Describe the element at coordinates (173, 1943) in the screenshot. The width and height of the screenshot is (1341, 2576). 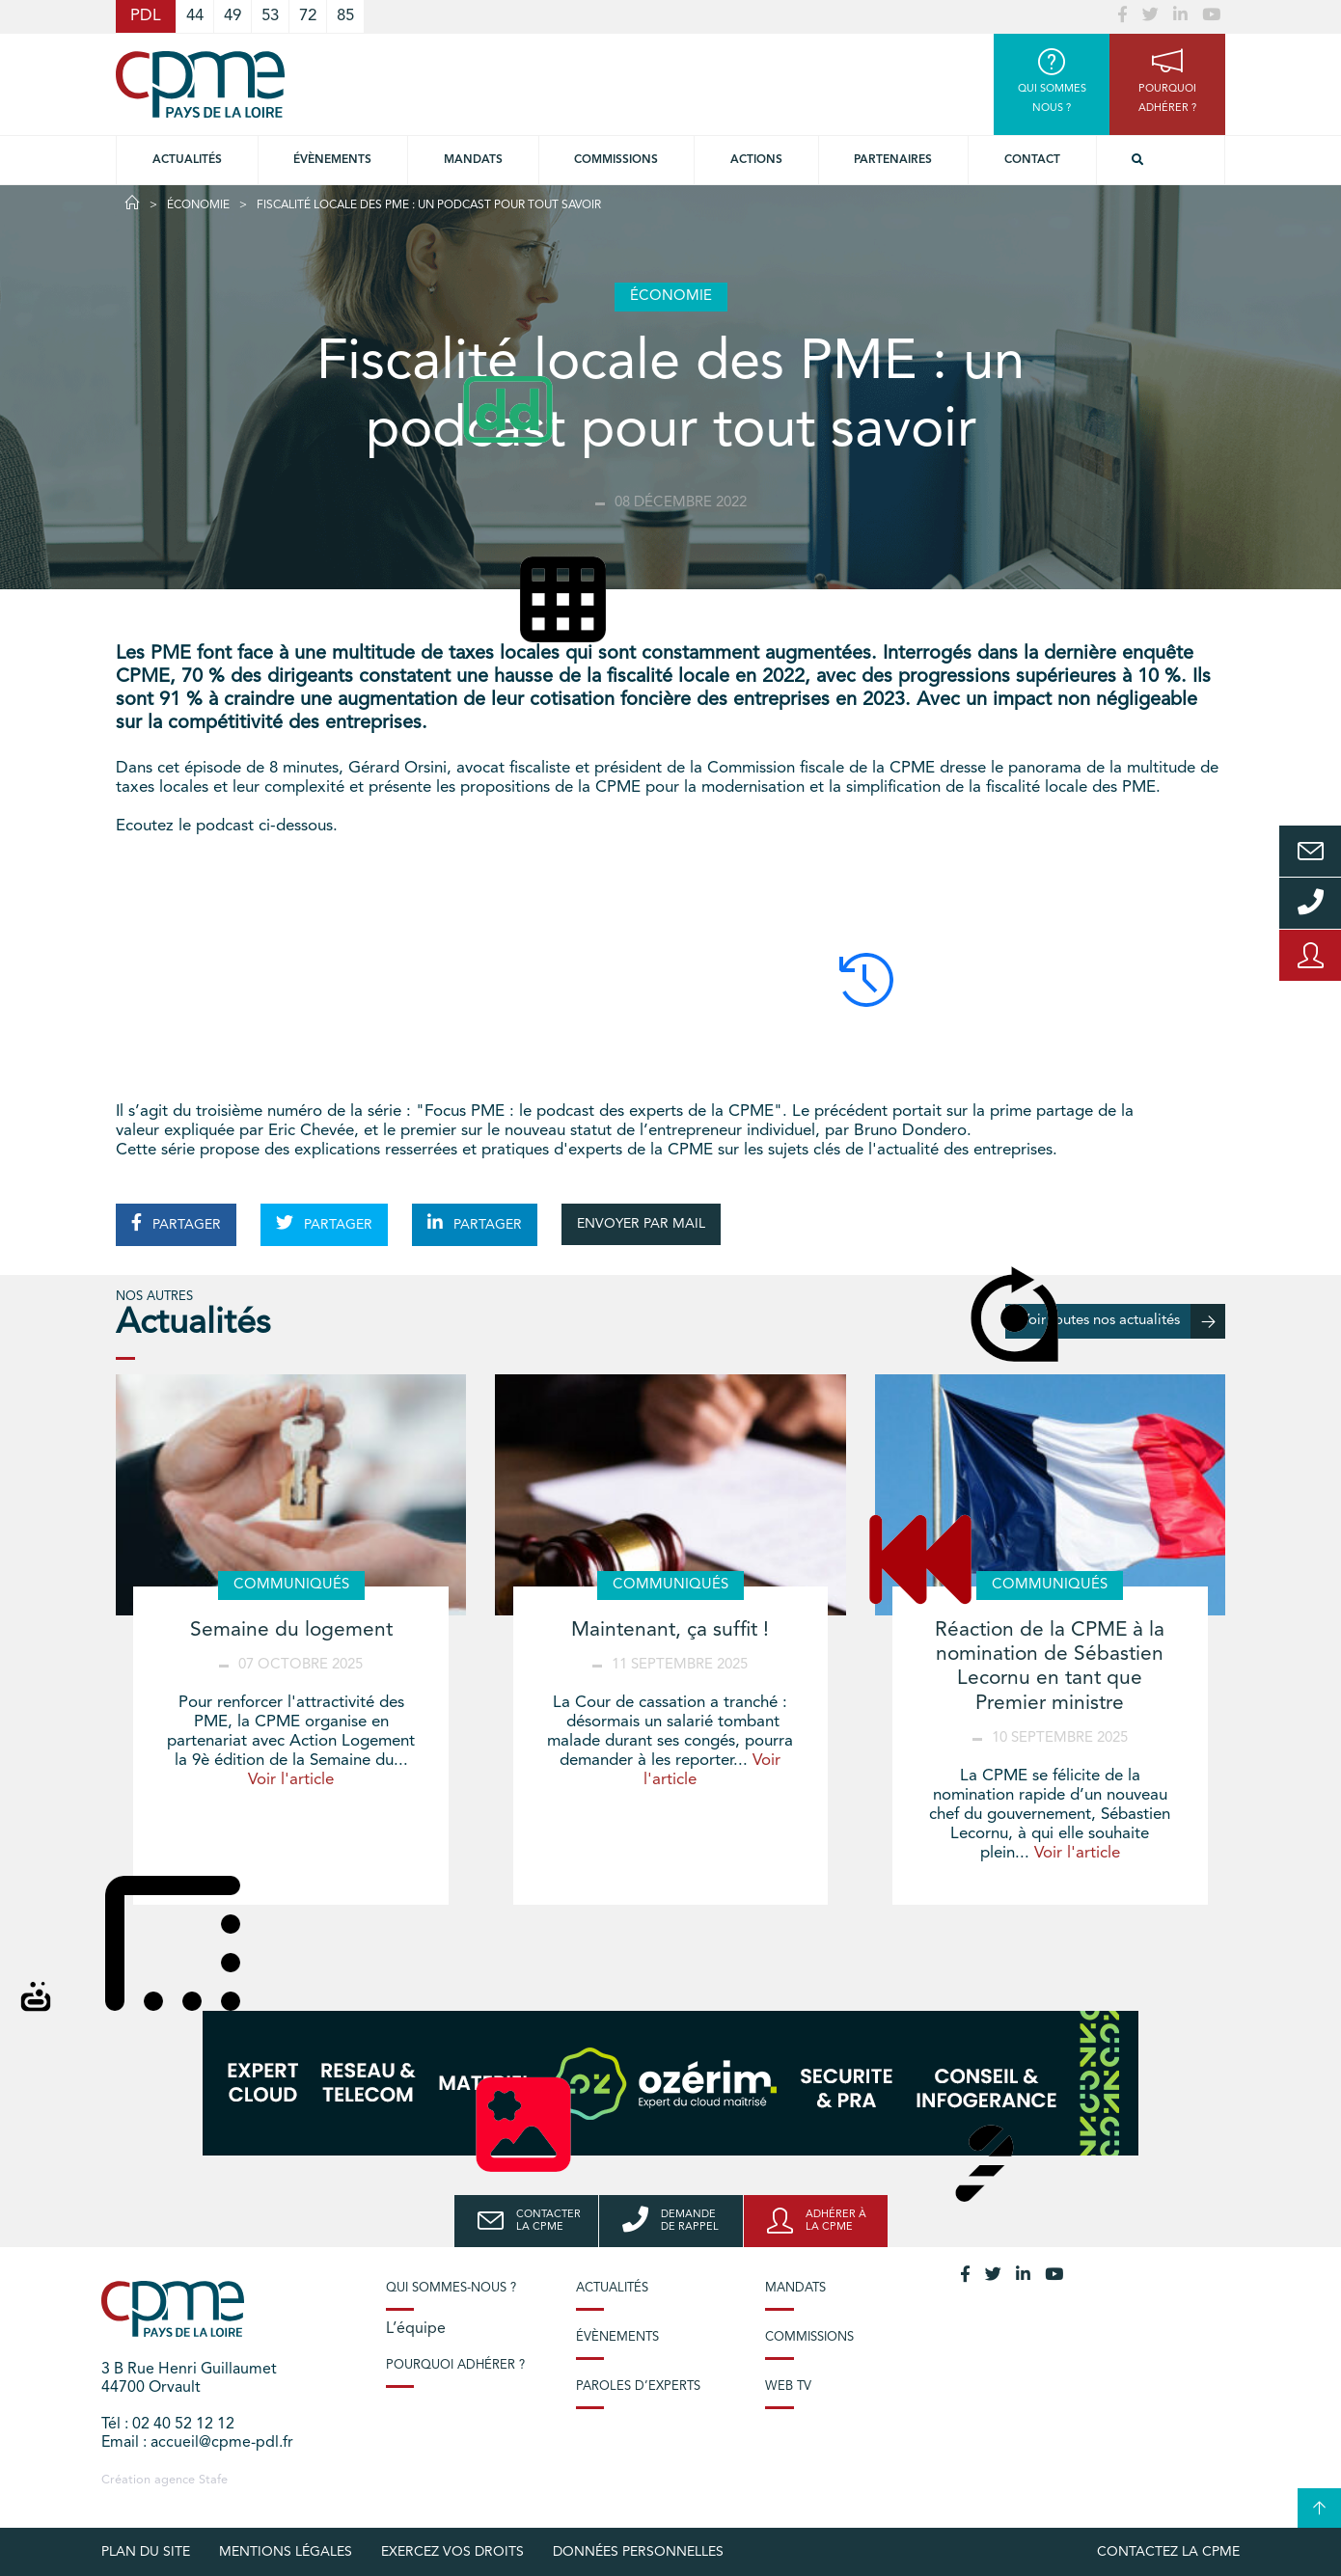
I see `select border style for an element` at that location.